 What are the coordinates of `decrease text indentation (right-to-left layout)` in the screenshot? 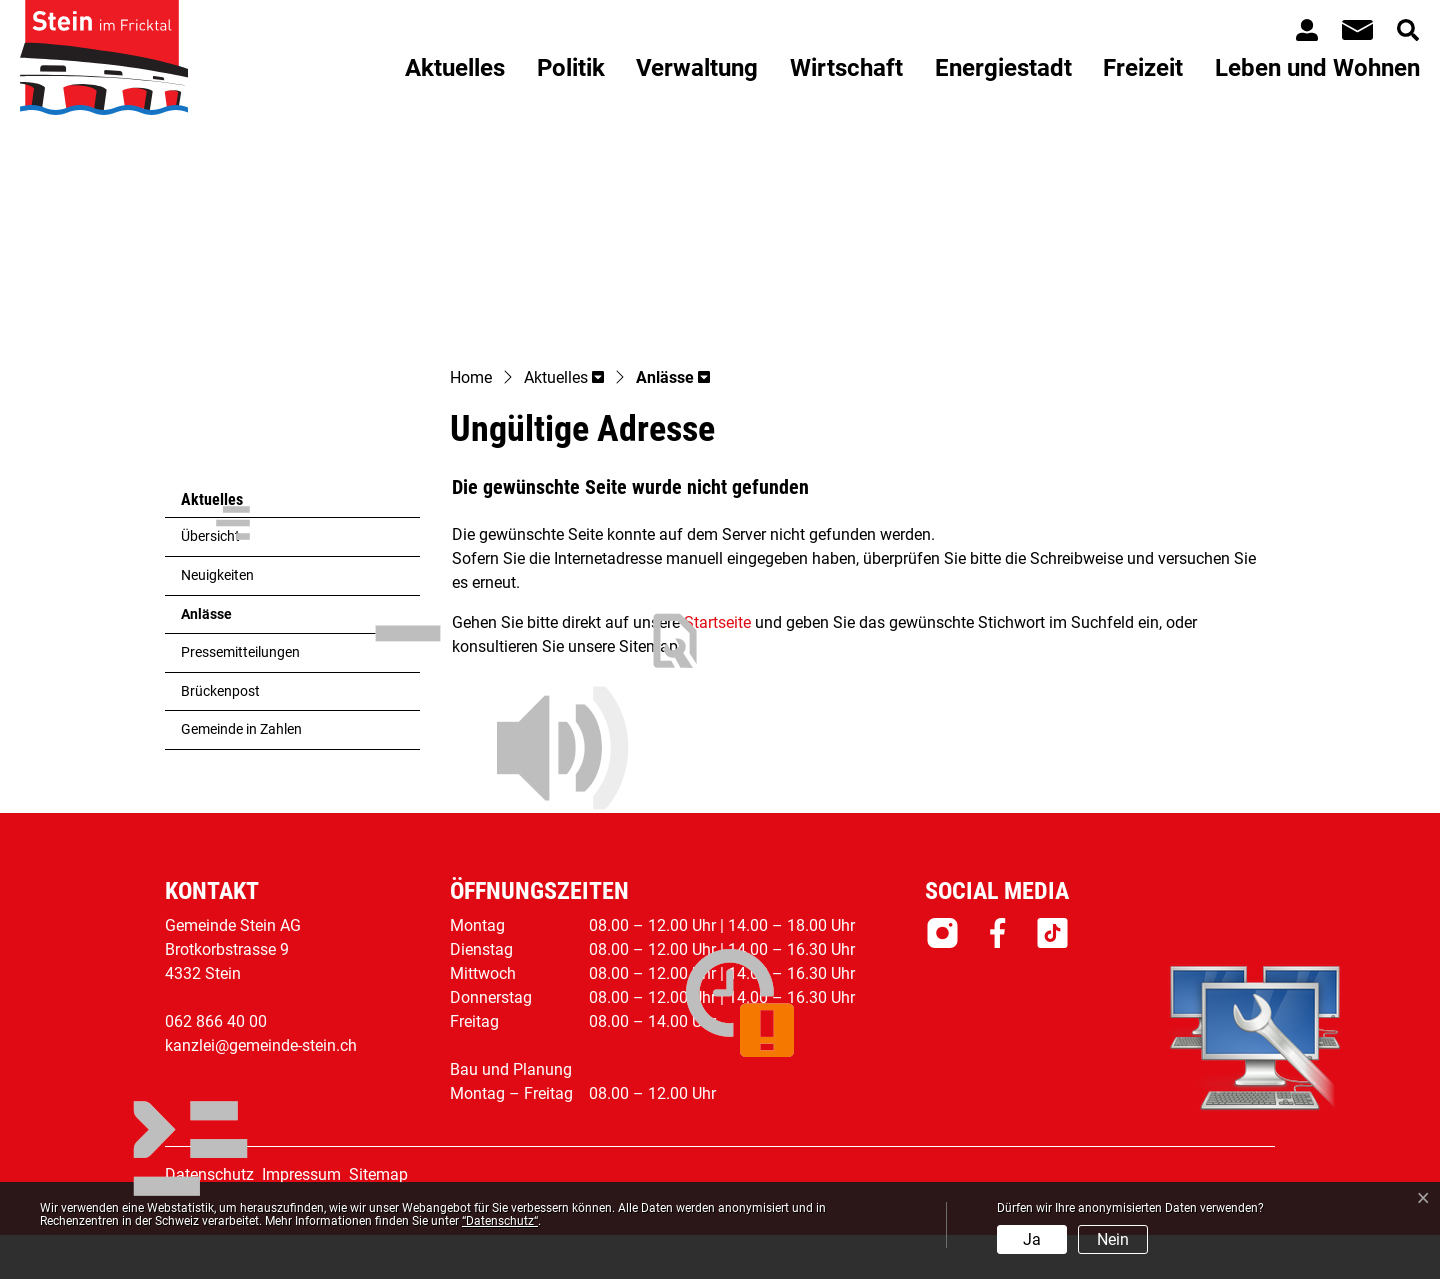 It's located at (190, 1148).